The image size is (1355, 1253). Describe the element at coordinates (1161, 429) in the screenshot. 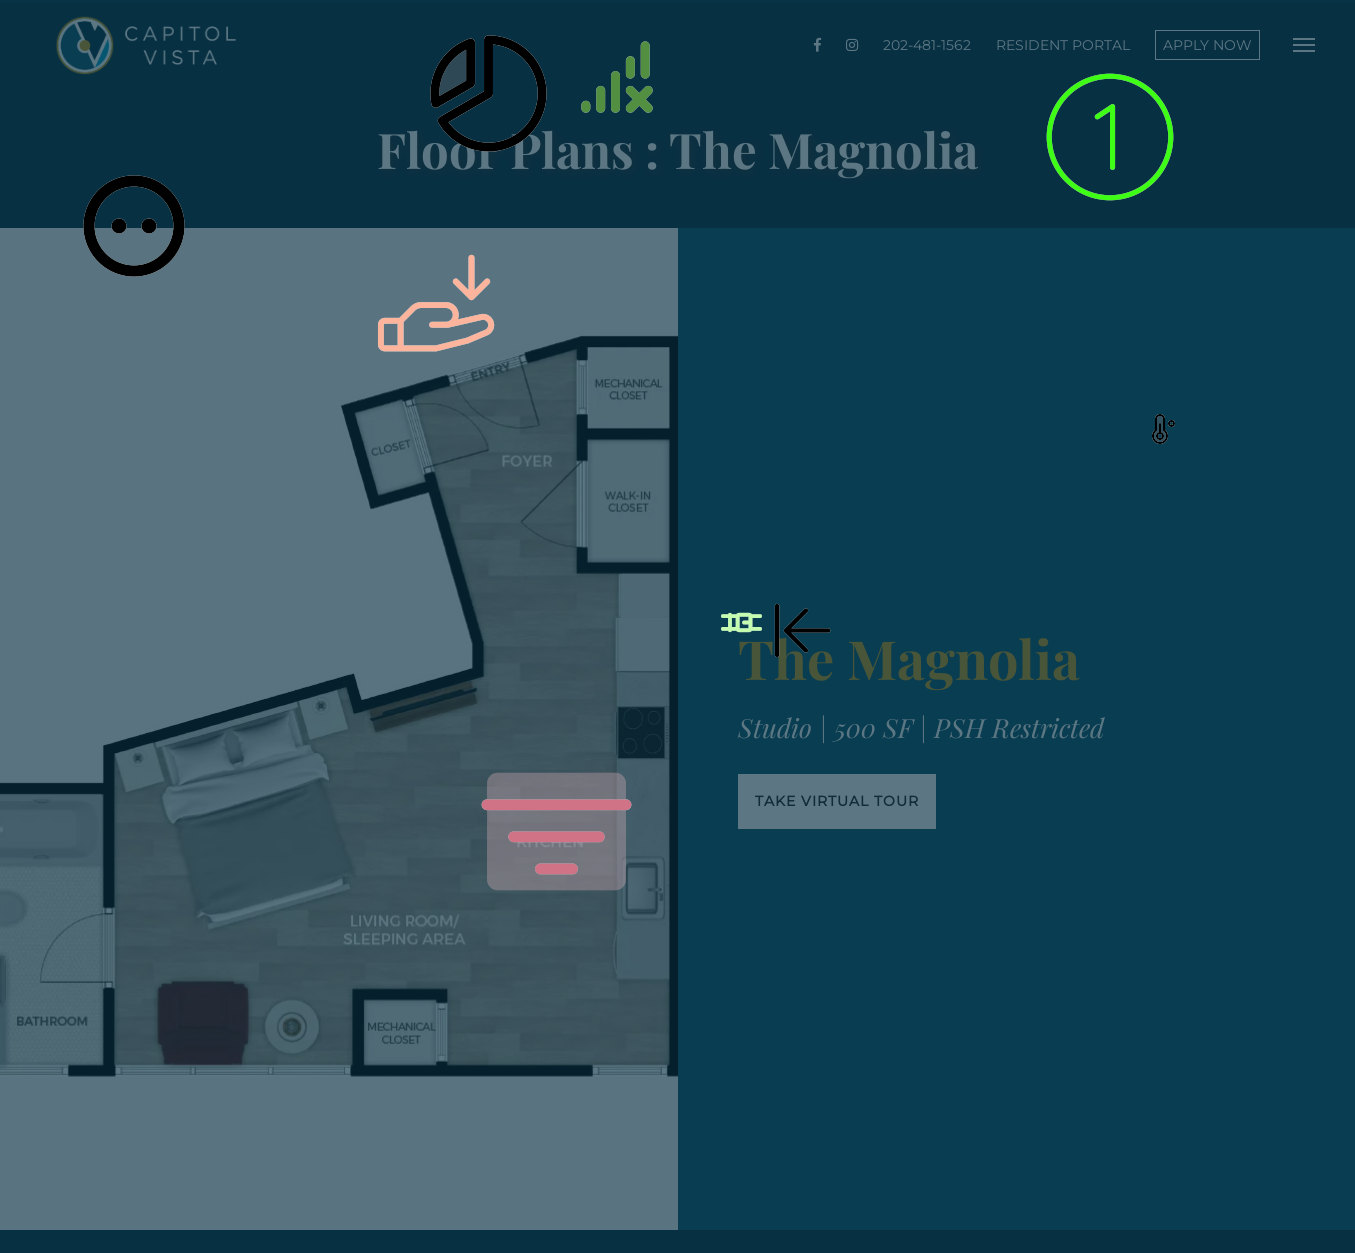

I see `view current temperature` at that location.